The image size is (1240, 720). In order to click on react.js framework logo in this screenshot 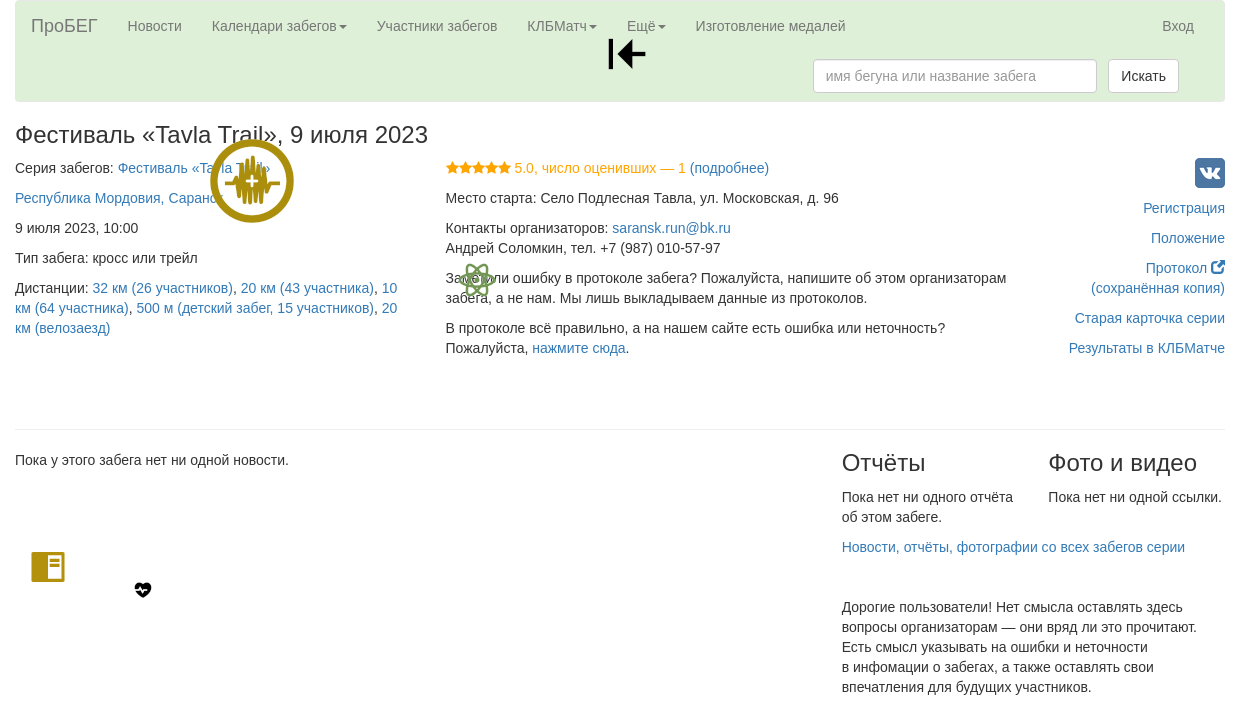, I will do `click(477, 280)`.